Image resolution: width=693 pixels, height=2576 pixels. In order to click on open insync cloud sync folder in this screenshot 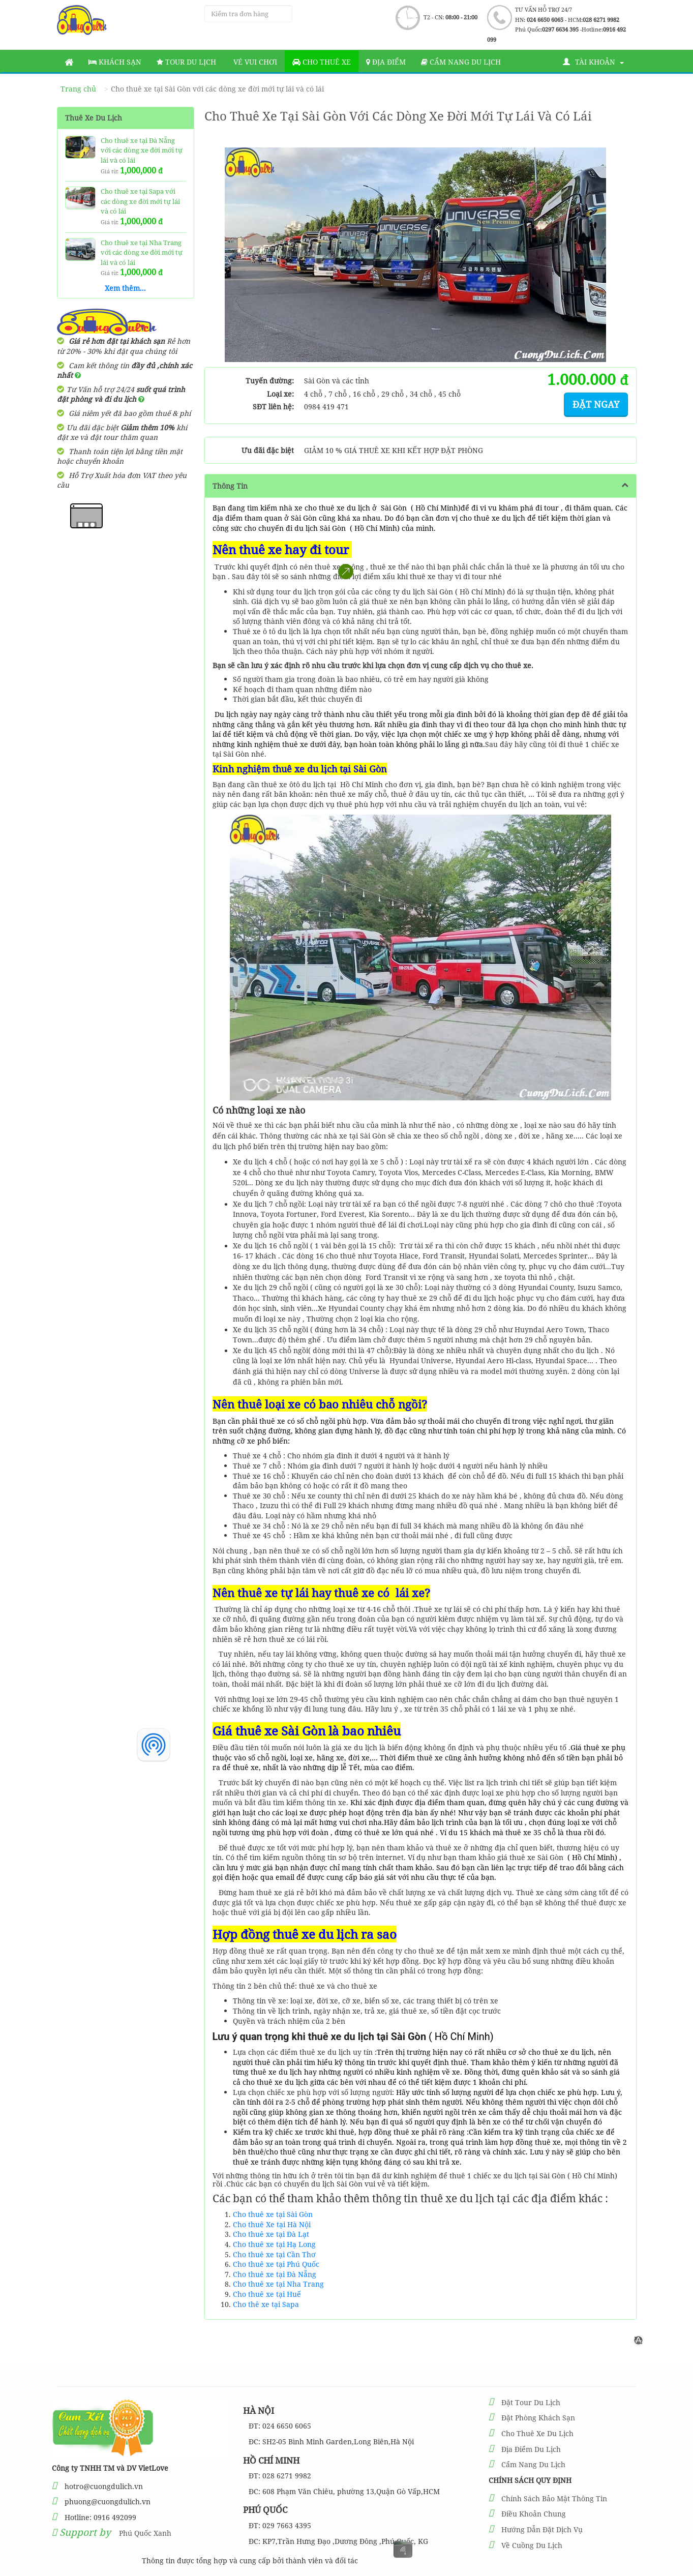, I will do `click(403, 2549)`.